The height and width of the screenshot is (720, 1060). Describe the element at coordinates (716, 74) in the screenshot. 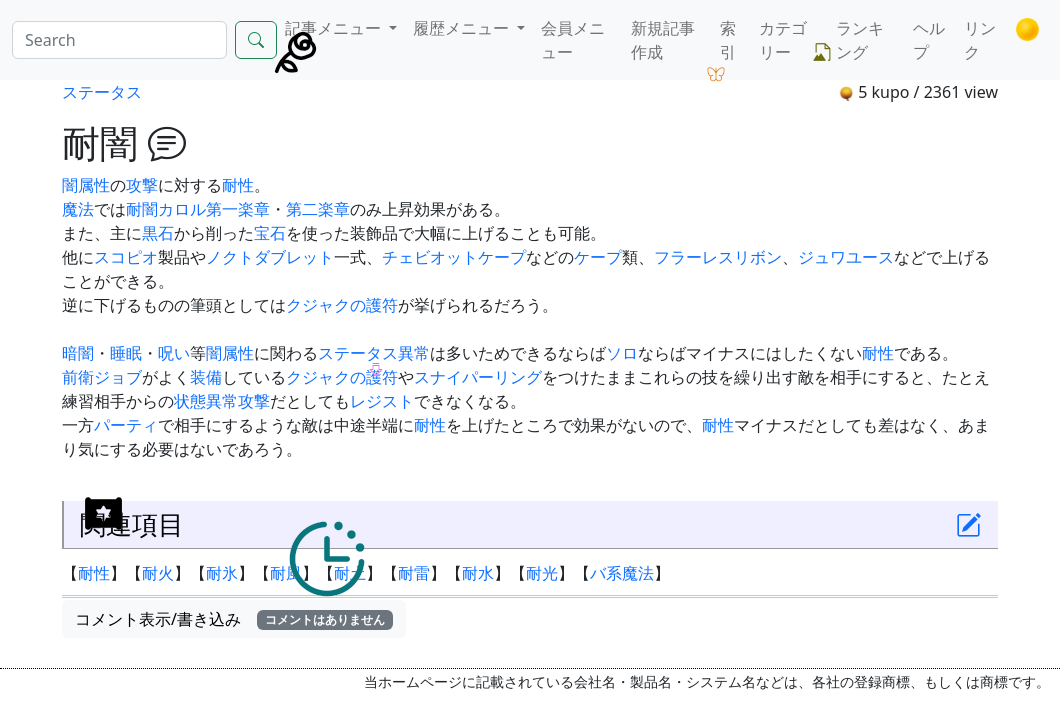

I see `indicates a lightweight or delicate mode` at that location.